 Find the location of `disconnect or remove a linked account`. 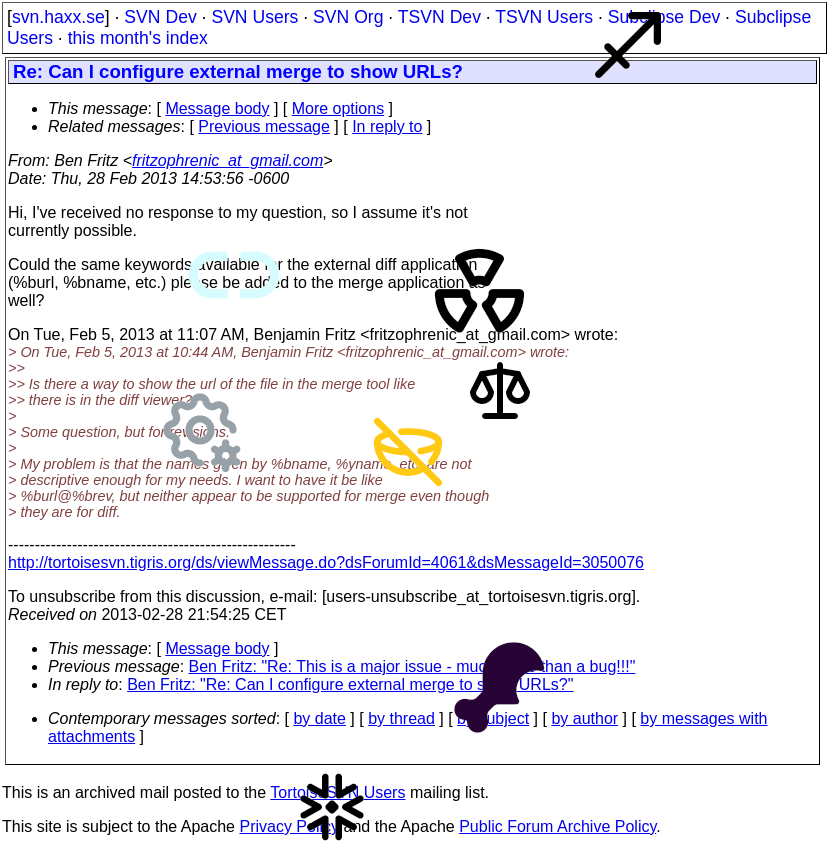

disconnect or remove a linked account is located at coordinates (234, 275).